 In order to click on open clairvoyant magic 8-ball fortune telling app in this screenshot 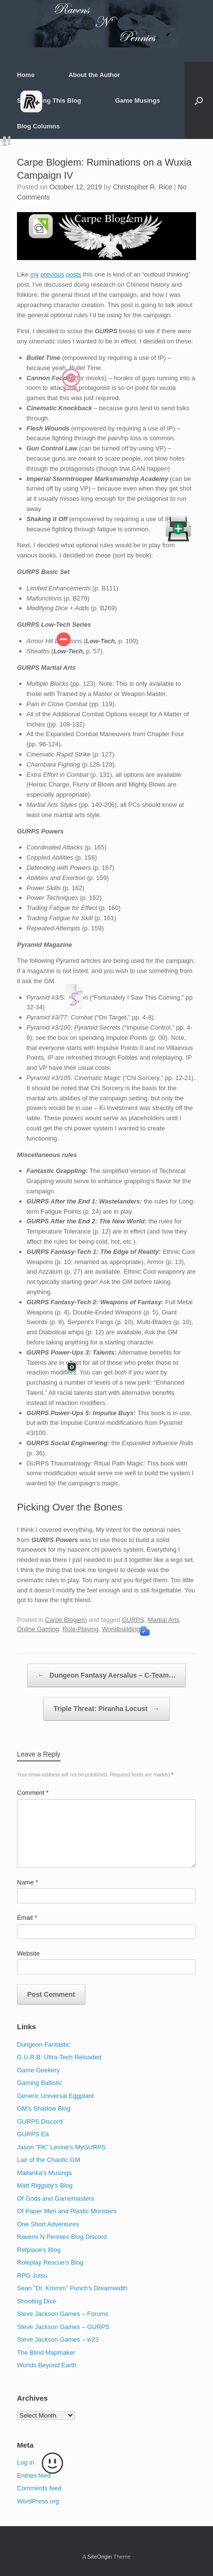, I will do `click(72, 1367)`.